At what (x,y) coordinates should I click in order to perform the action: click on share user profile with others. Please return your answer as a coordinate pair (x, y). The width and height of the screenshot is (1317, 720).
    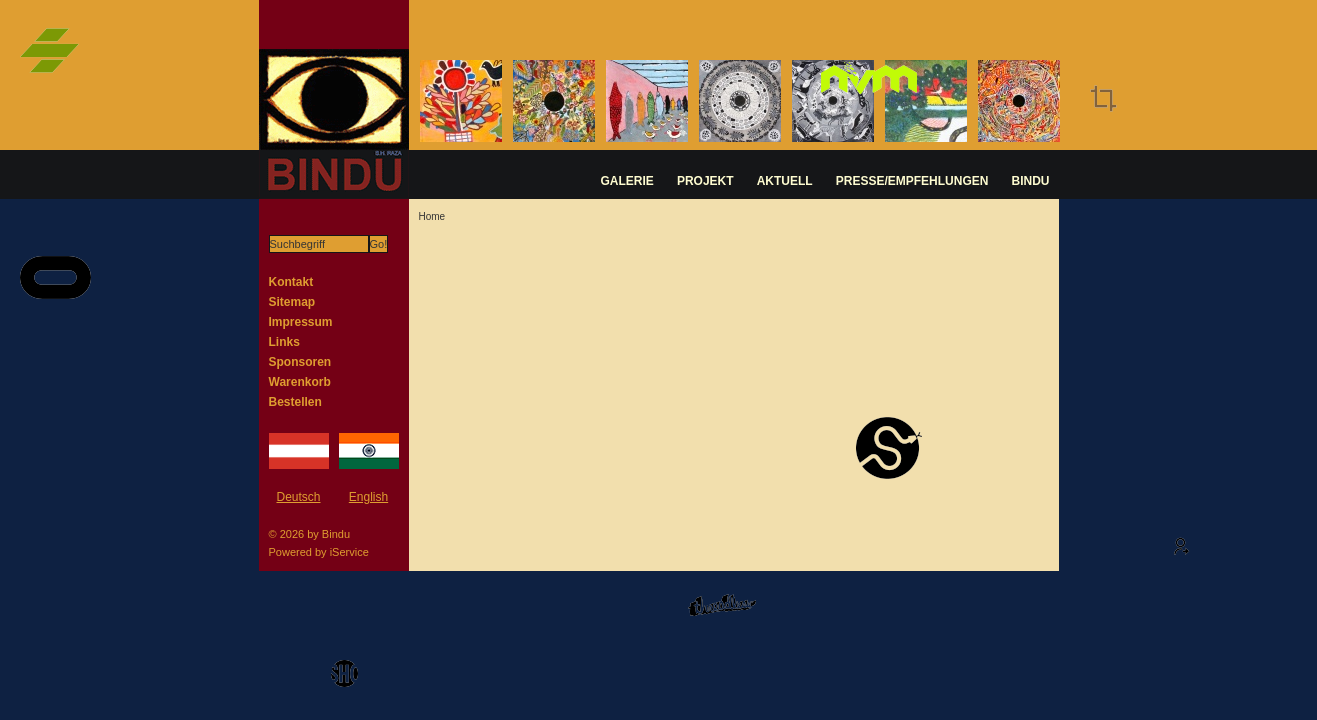
    Looking at the image, I should click on (1180, 546).